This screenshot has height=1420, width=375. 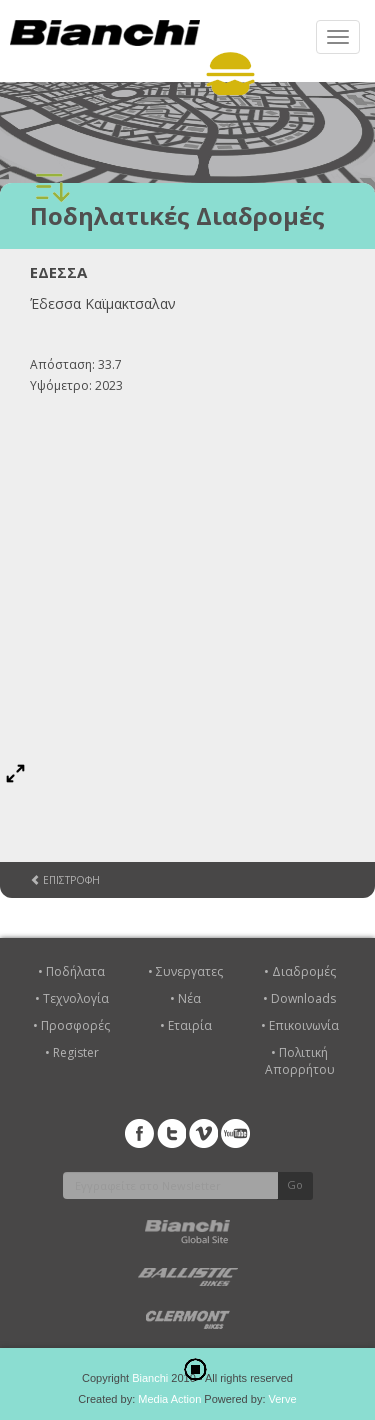 I want to click on expand to full screen, so click(x=15, y=773).